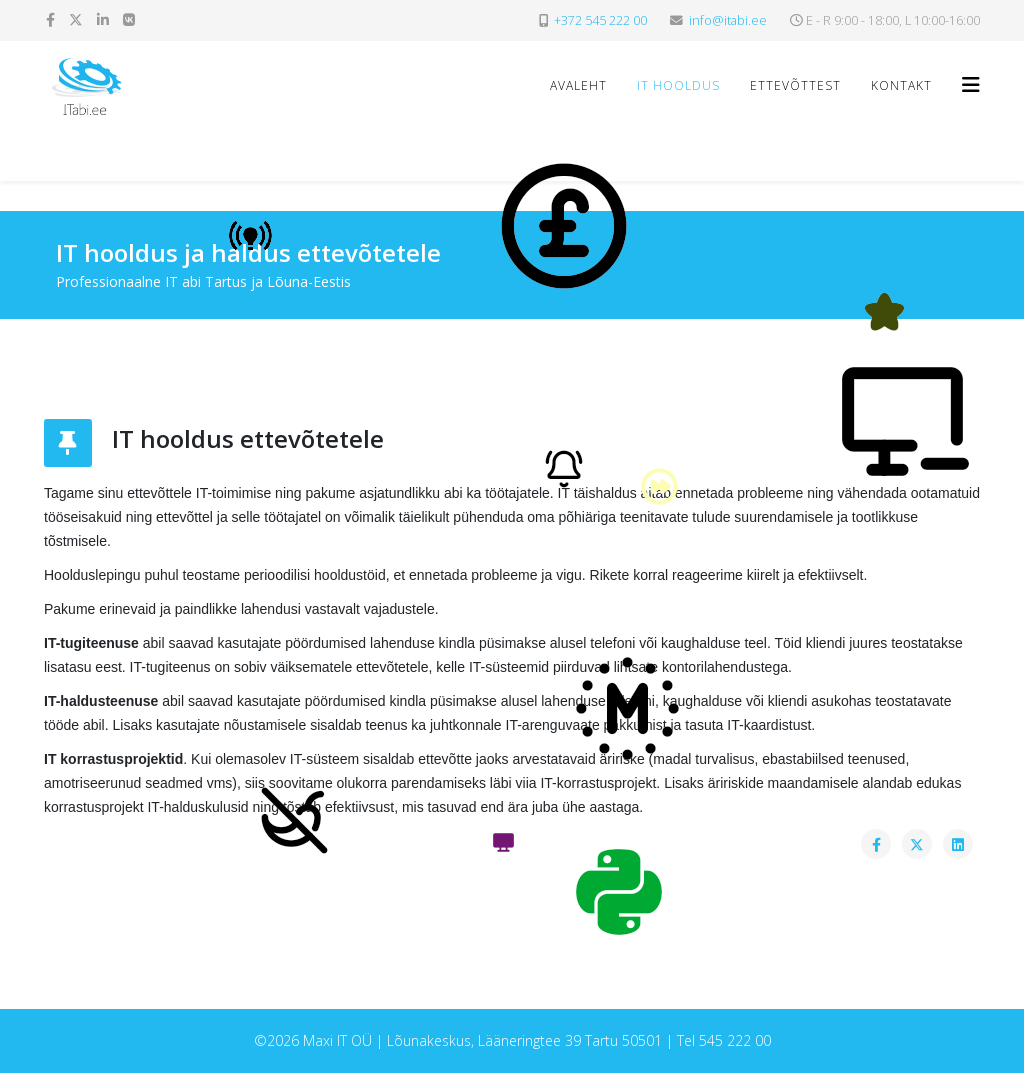  Describe the element at coordinates (884, 312) in the screenshot. I see `add to favorites` at that location.